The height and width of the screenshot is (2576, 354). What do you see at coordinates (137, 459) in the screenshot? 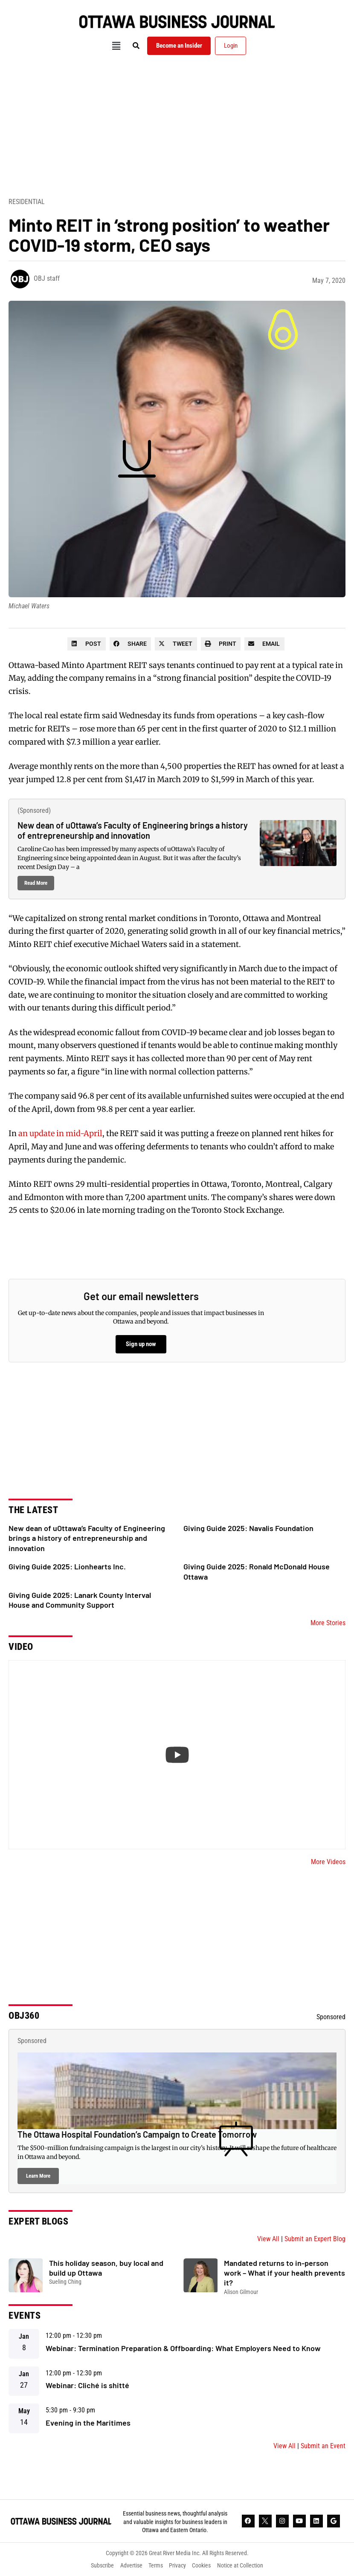
I see `apply underline formatting to selected text` at bounding box center [137, 459].